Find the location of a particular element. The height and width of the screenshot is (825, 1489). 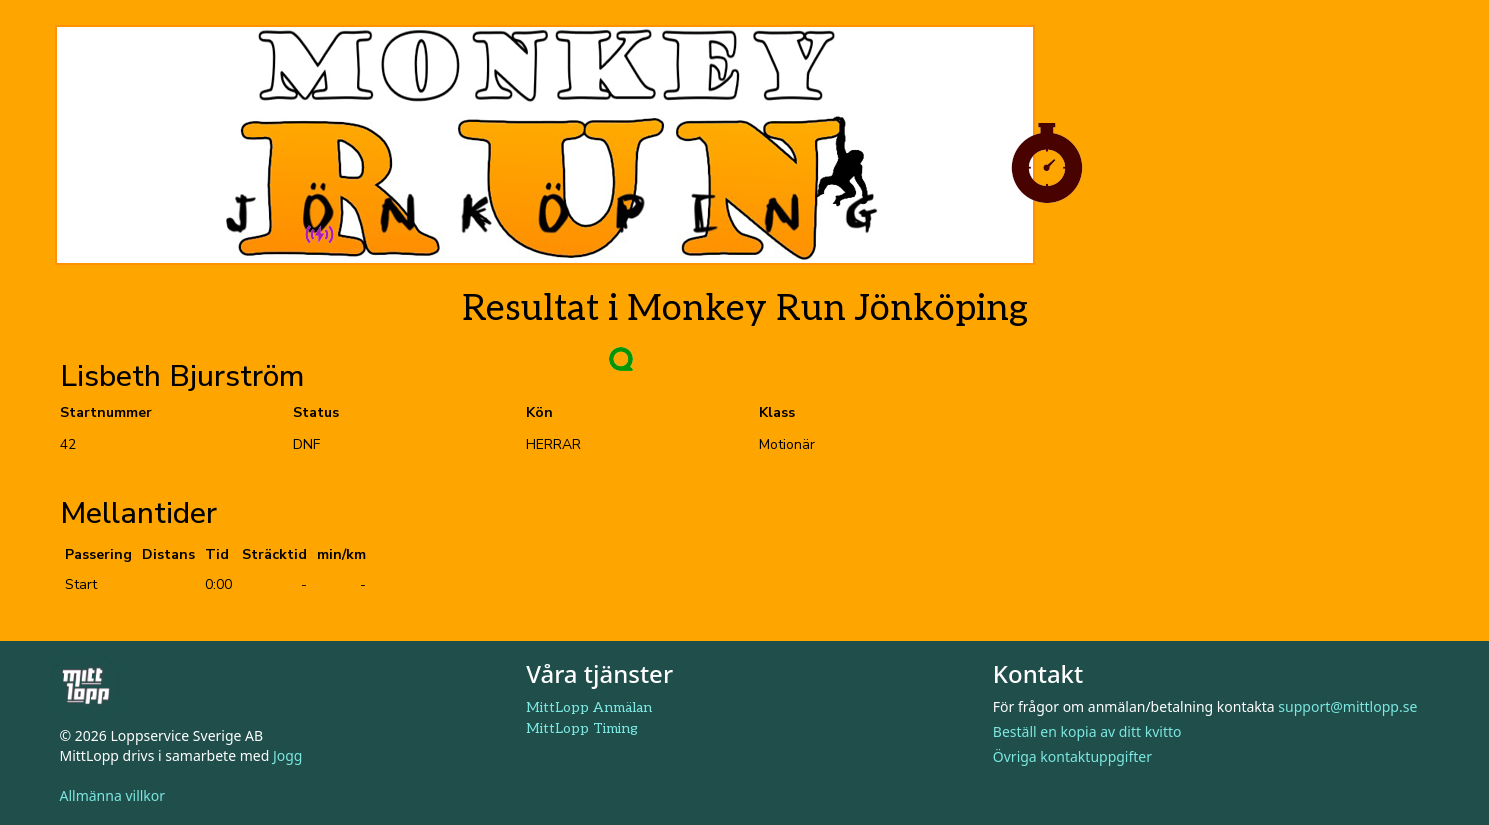

indicates wireless charging is active is located at coordinates (319, 234).